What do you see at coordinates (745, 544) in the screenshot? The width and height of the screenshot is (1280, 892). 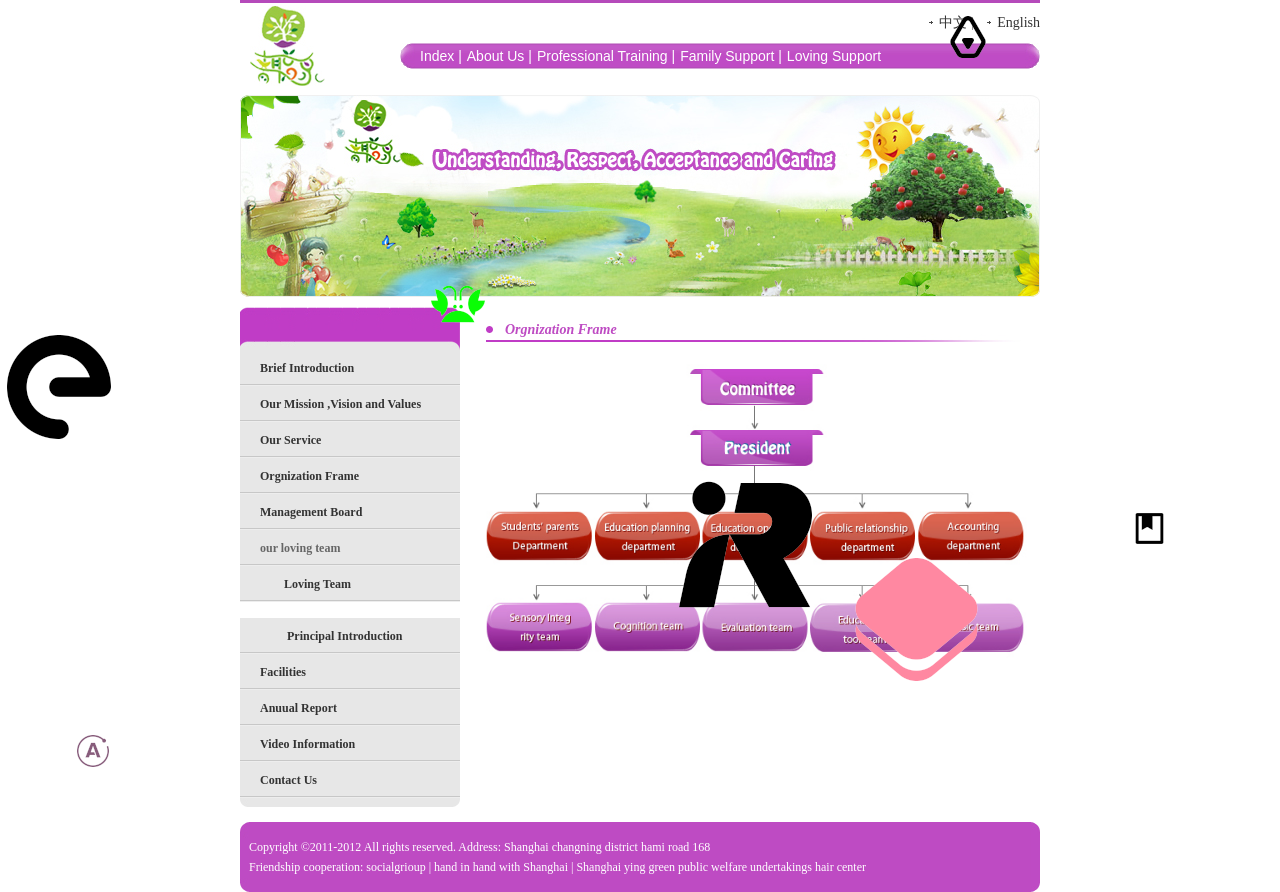 I see `open the iRobot app` at bounding box center [745, 544].